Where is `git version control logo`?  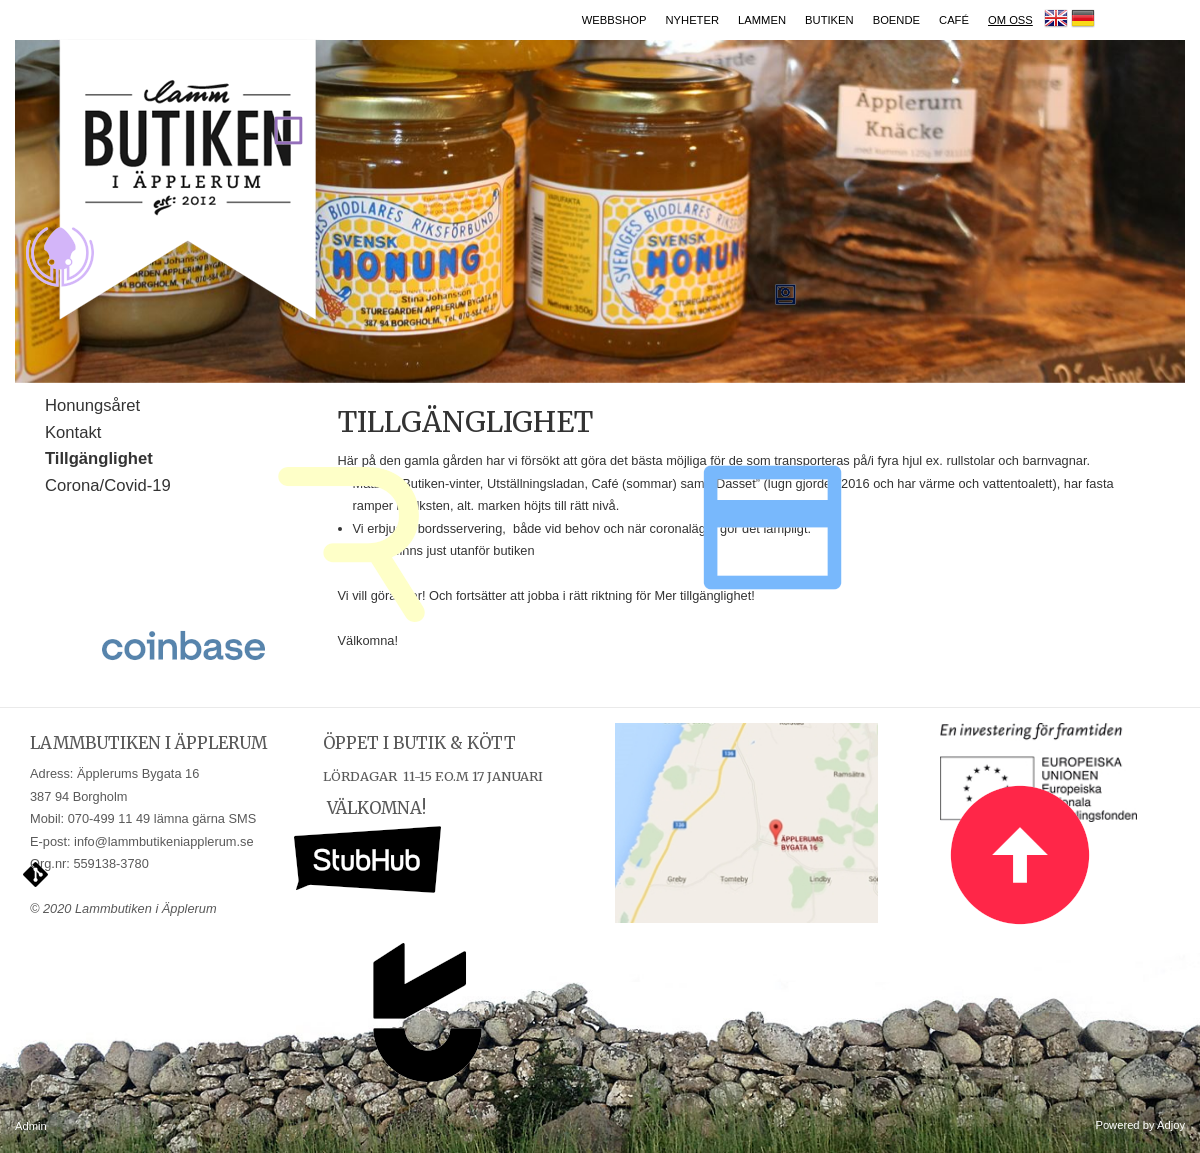 git version control logo is located at coordinates (35, 874).